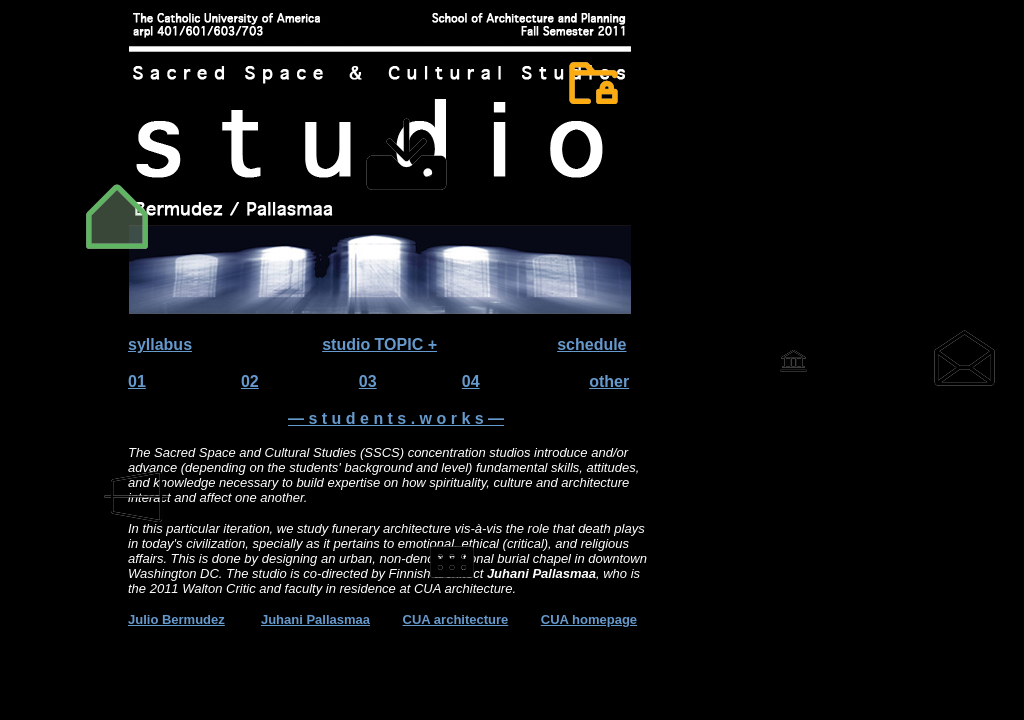 The image size is (1024, 720). What do you see at coordinates (406, 158) in the screenshot?
I see `download a file to your device` at bounding box center [406, 158].